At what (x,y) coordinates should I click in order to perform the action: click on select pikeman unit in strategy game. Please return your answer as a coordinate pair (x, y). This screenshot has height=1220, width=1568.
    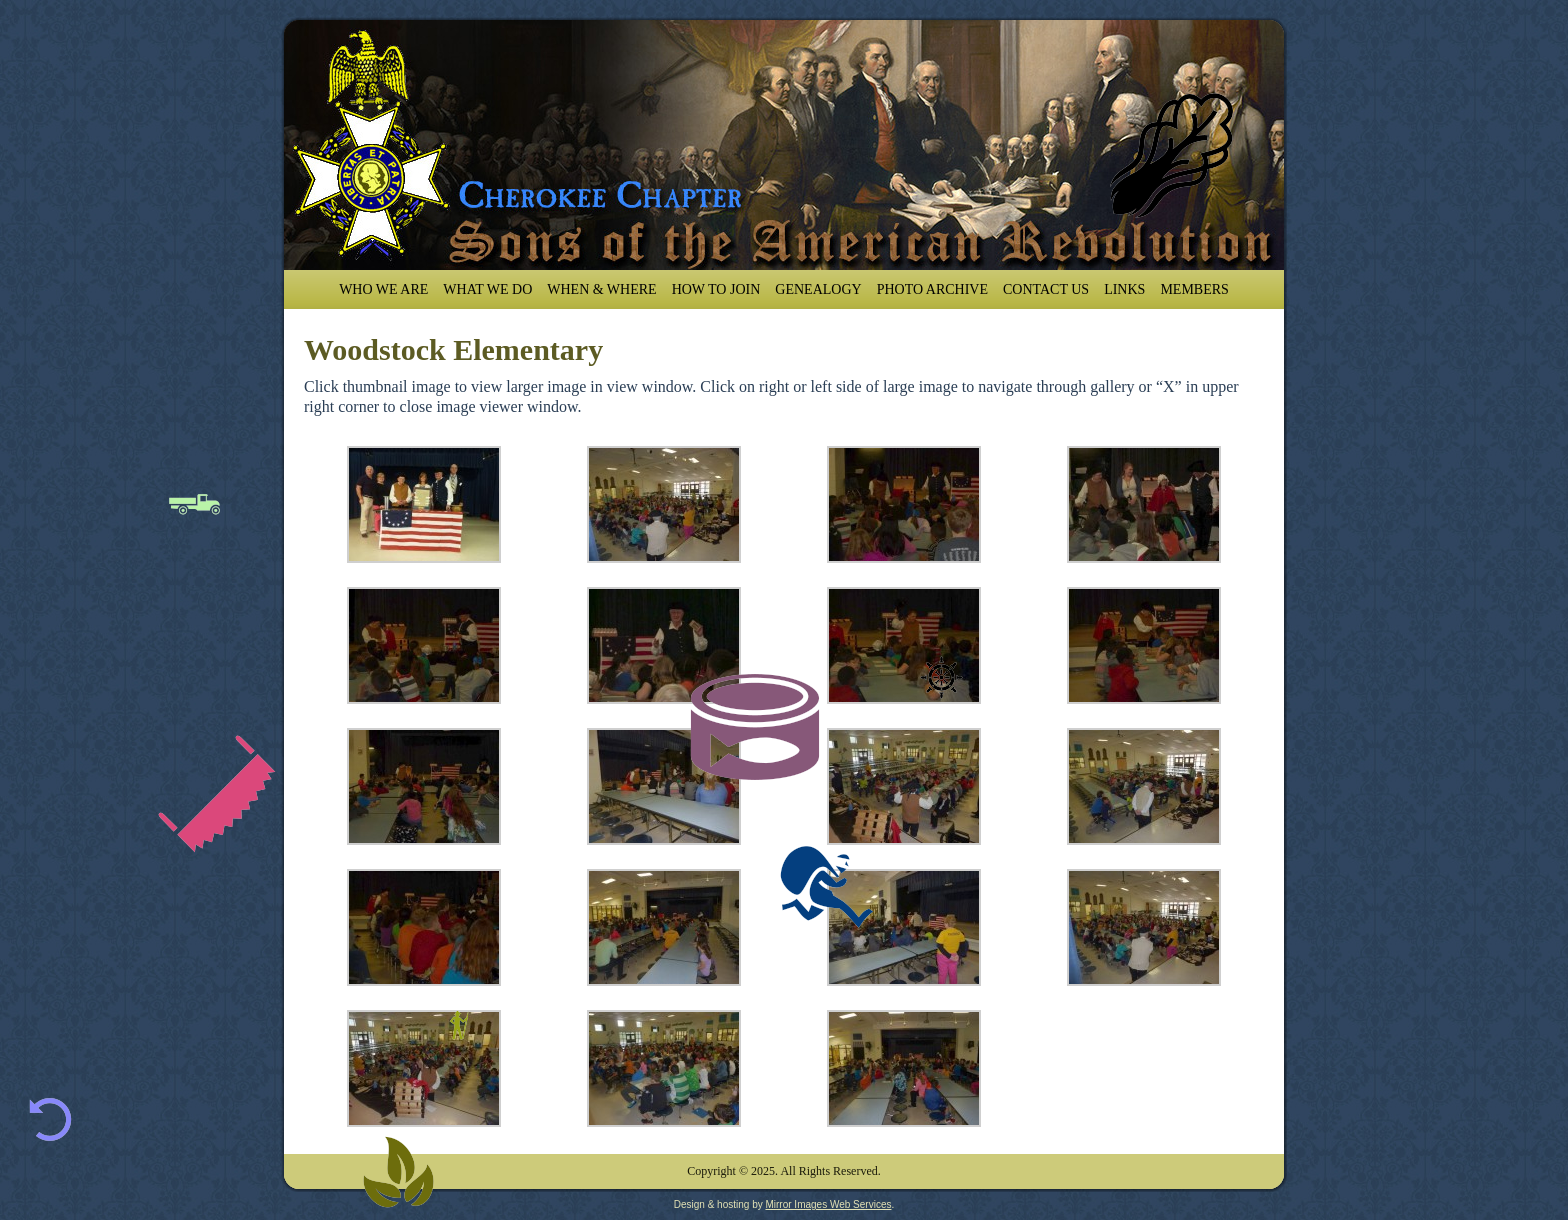
    Looking at the image, I should click on (459, 1025).